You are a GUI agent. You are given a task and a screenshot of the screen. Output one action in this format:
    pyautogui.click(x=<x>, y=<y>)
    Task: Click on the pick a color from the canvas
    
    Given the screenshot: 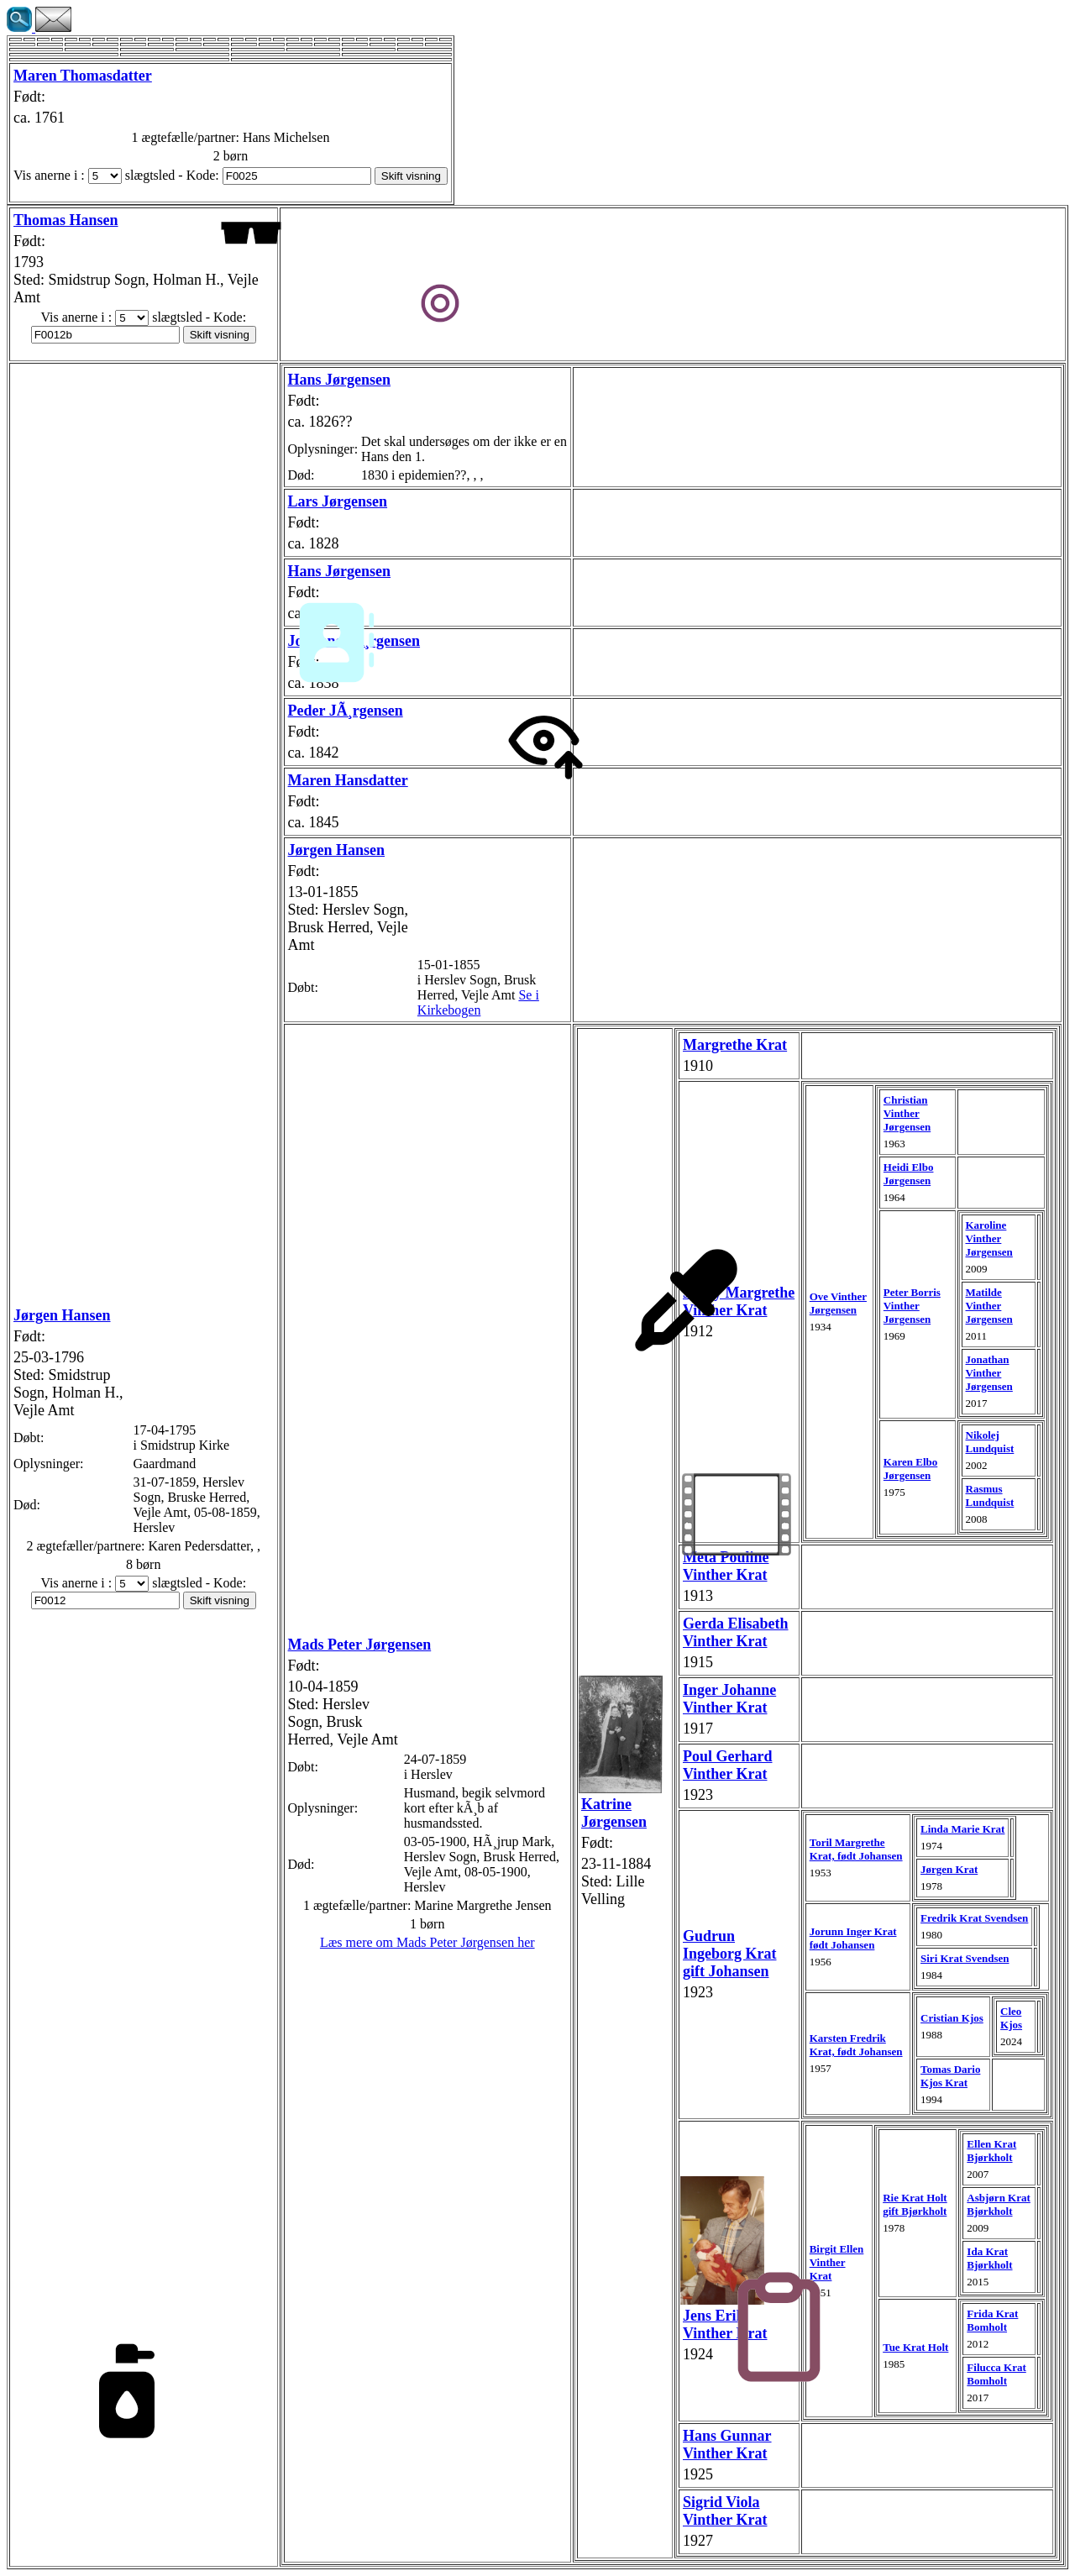 What is the action you would take?
    pyautogui.click(x=686, y=1300)
    